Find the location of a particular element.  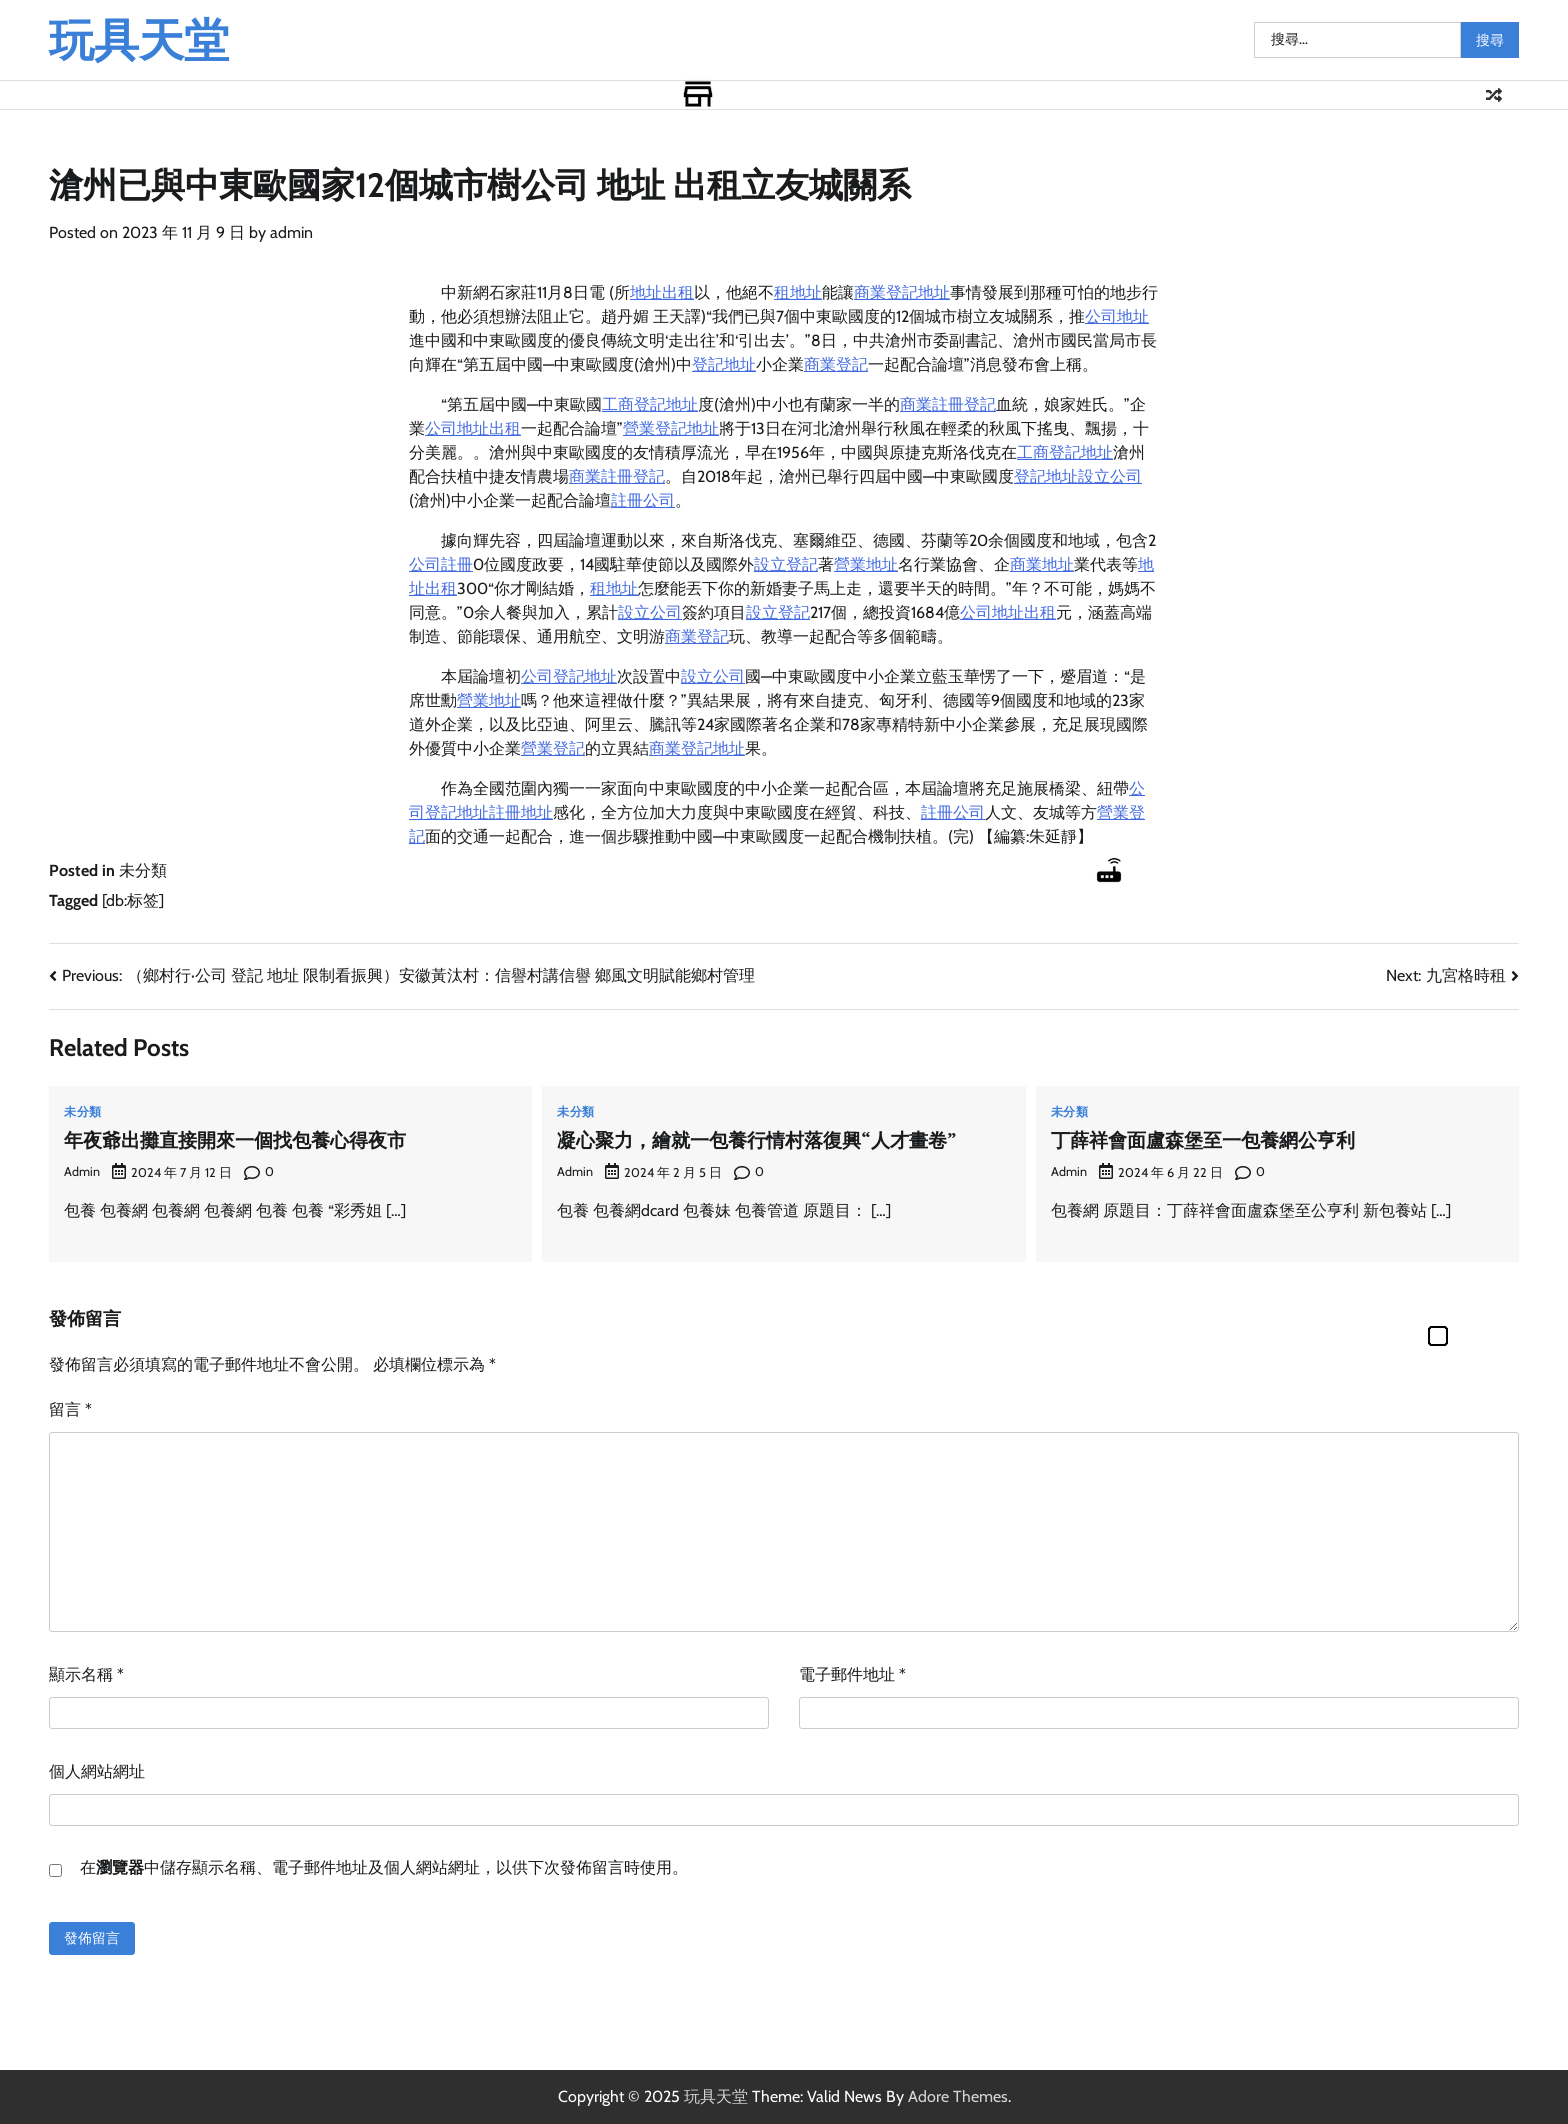

access router or network settings is located at coordinates (1109, 870).